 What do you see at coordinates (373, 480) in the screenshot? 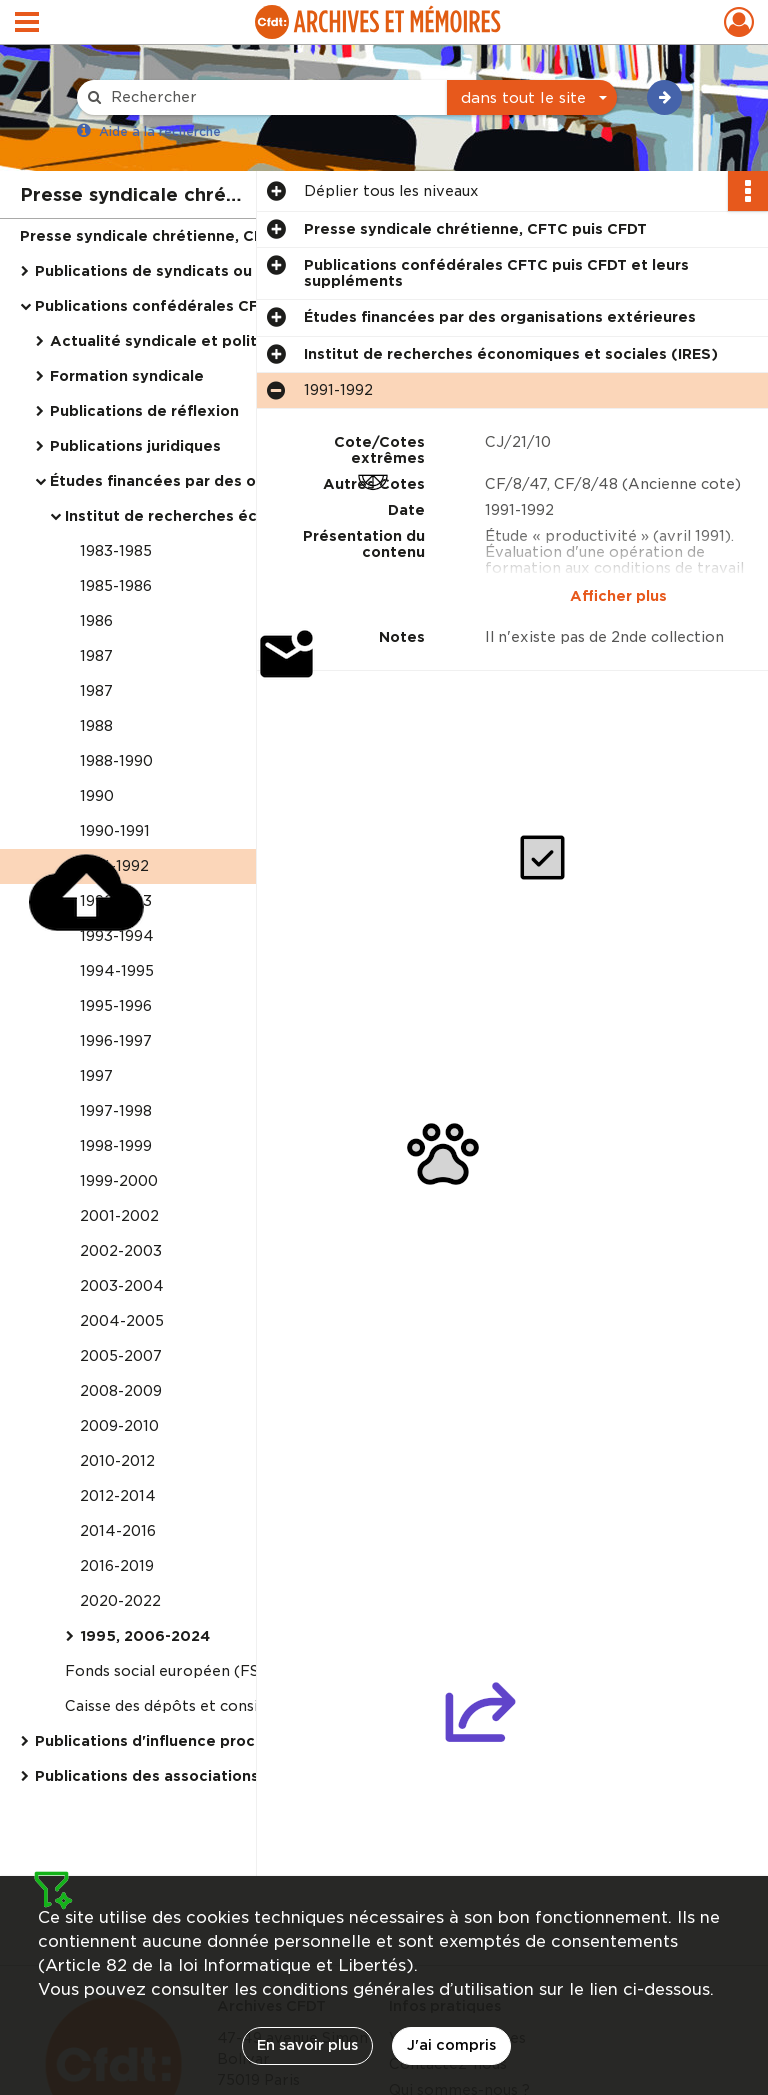
I see `indicates citrus or fruit-related content` at bounding box center [373, 480].